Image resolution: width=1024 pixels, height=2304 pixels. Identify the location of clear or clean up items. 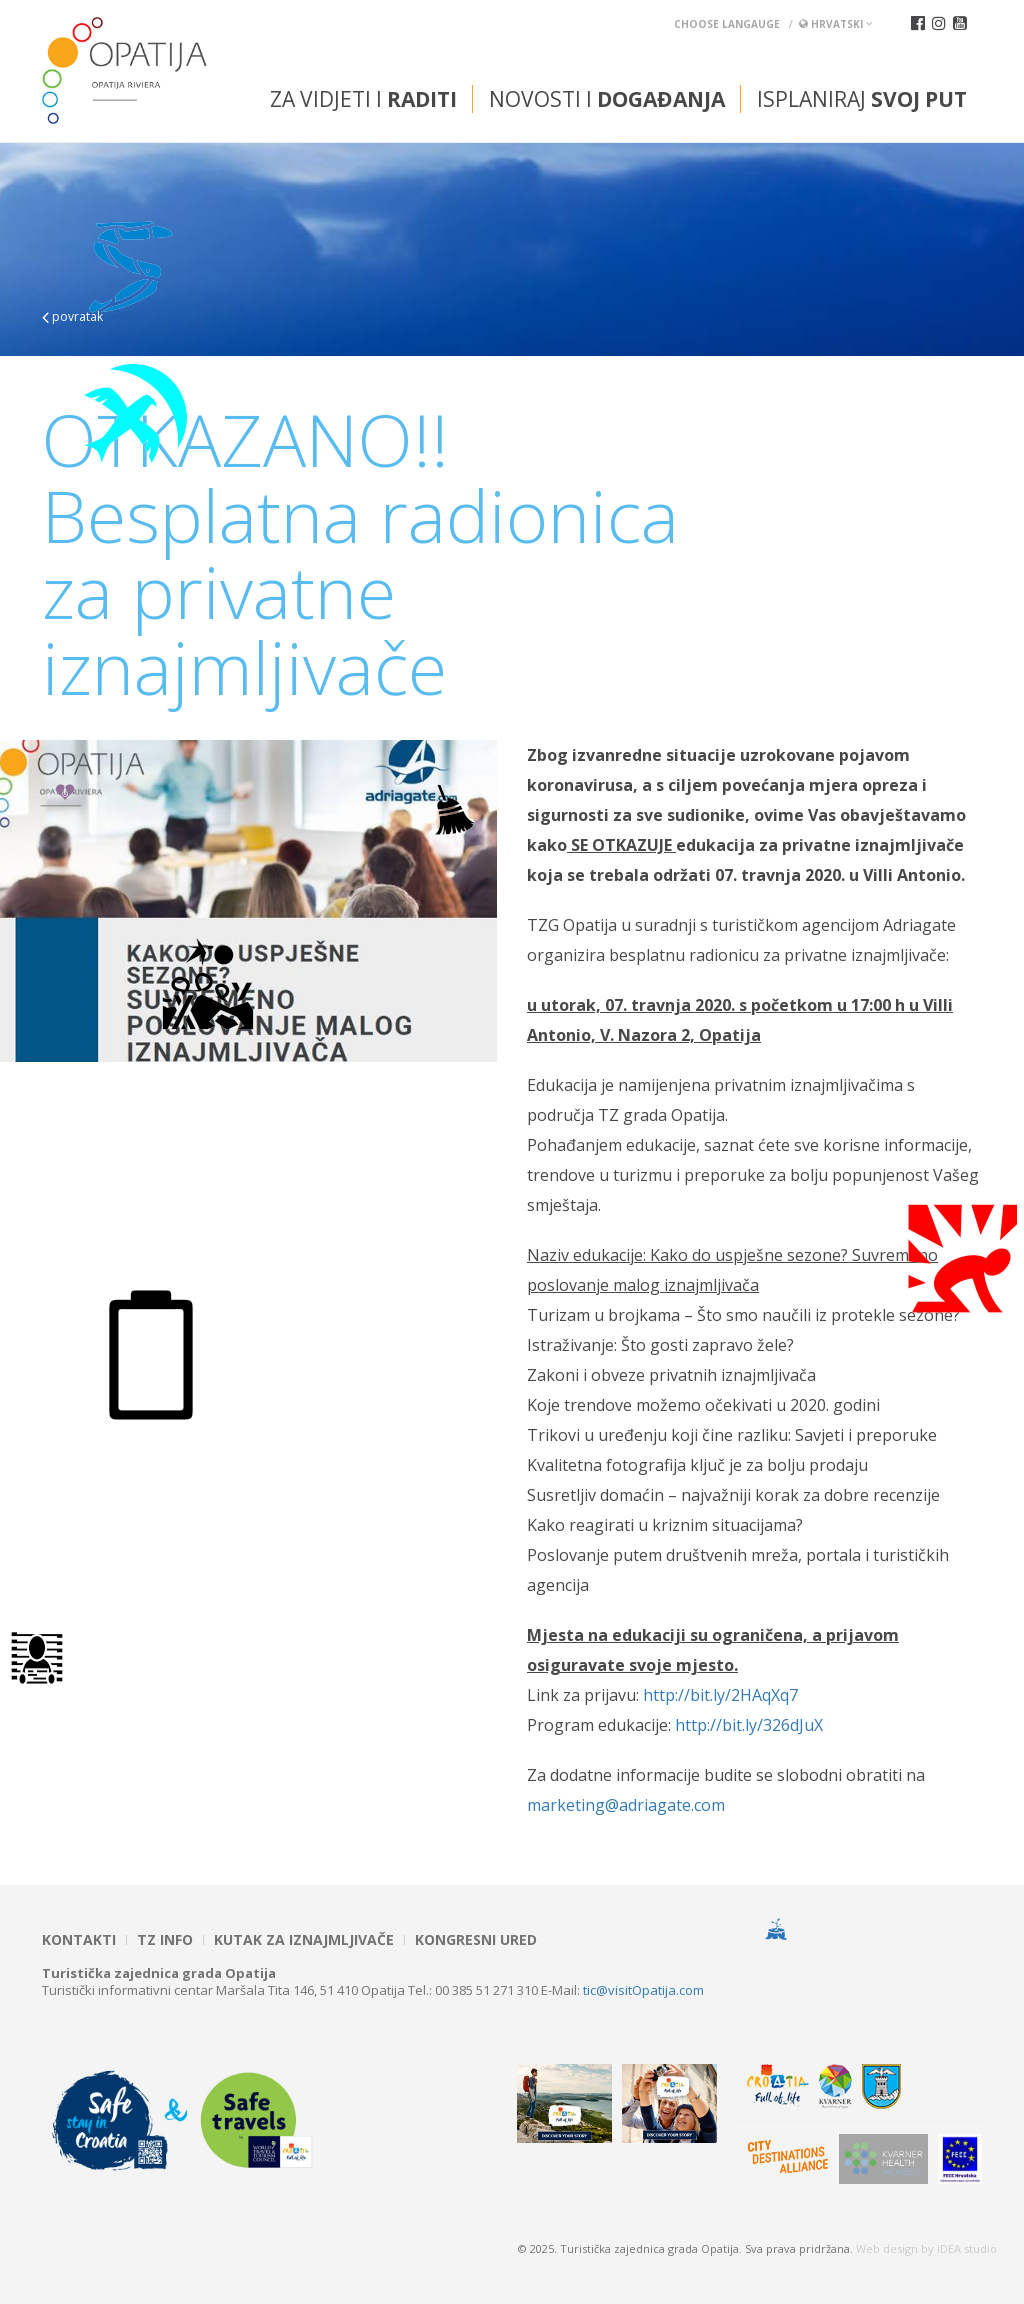
(448, 810).